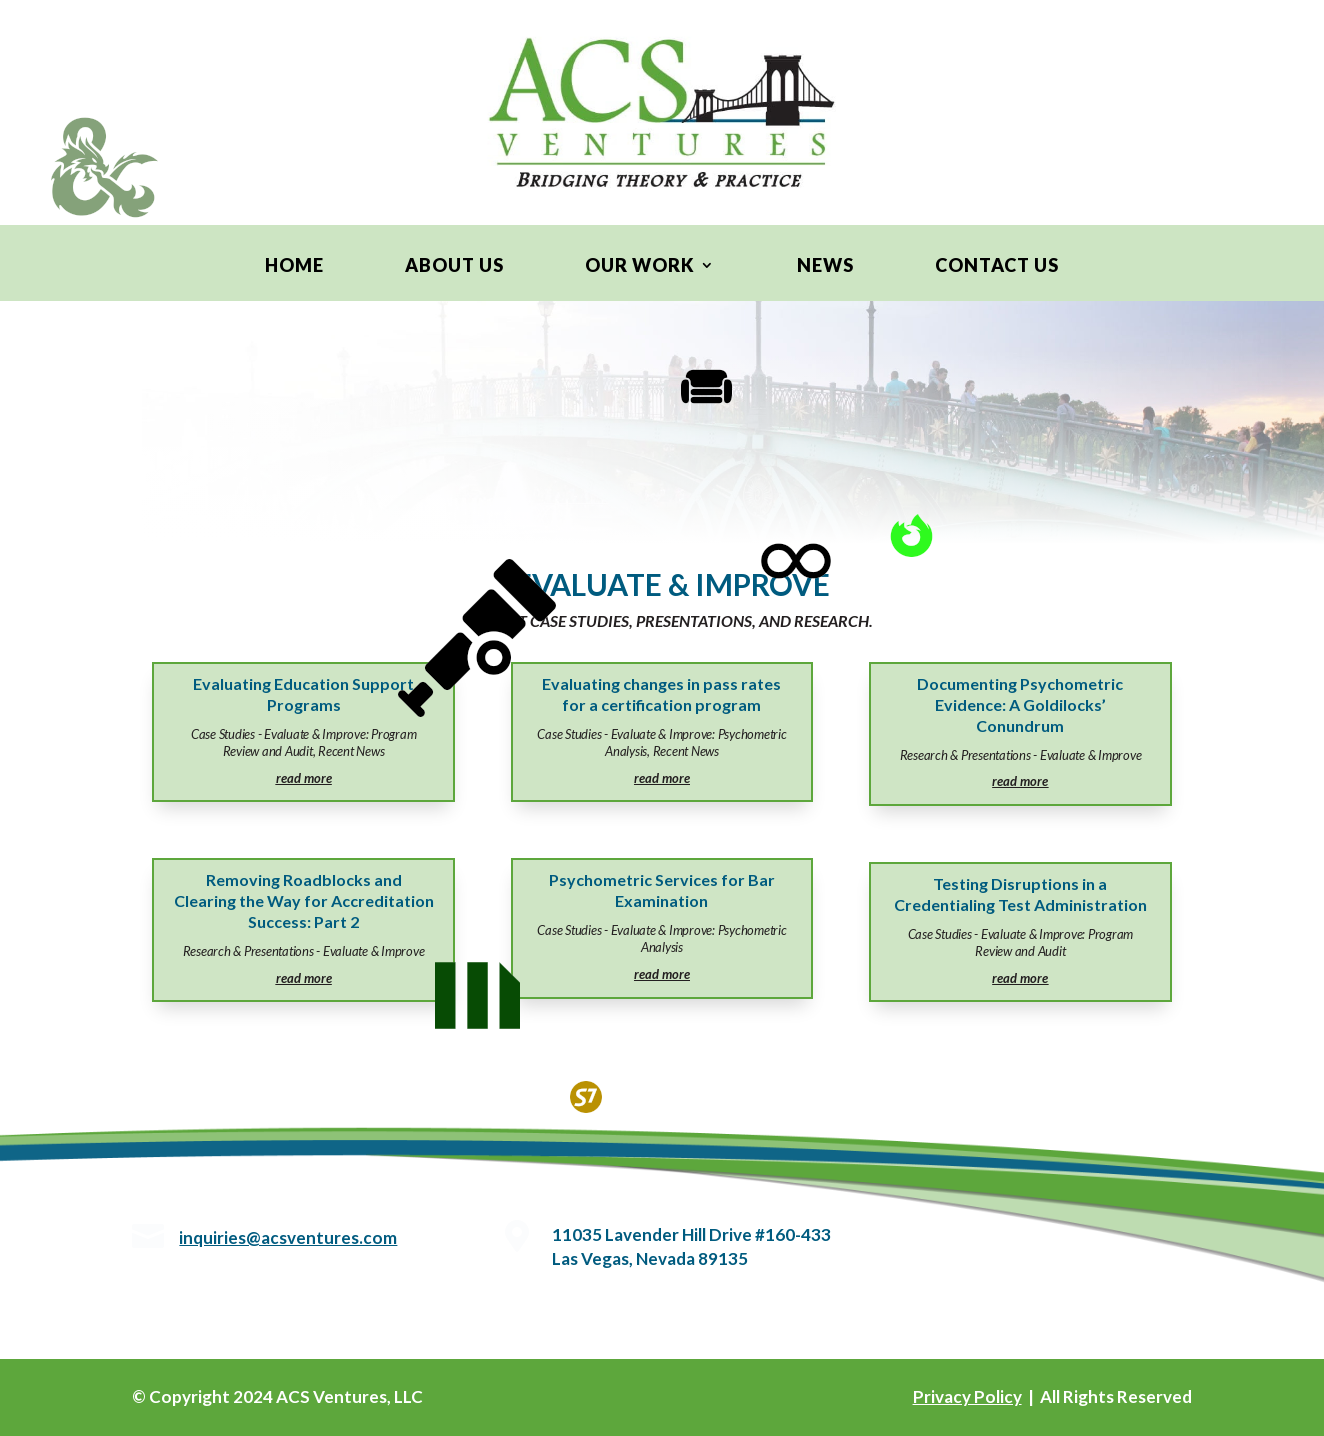  What do you see at coordinates (911, 535) in the screenshot?
I see `open Firefox browser` at bounding box center [911, 535].